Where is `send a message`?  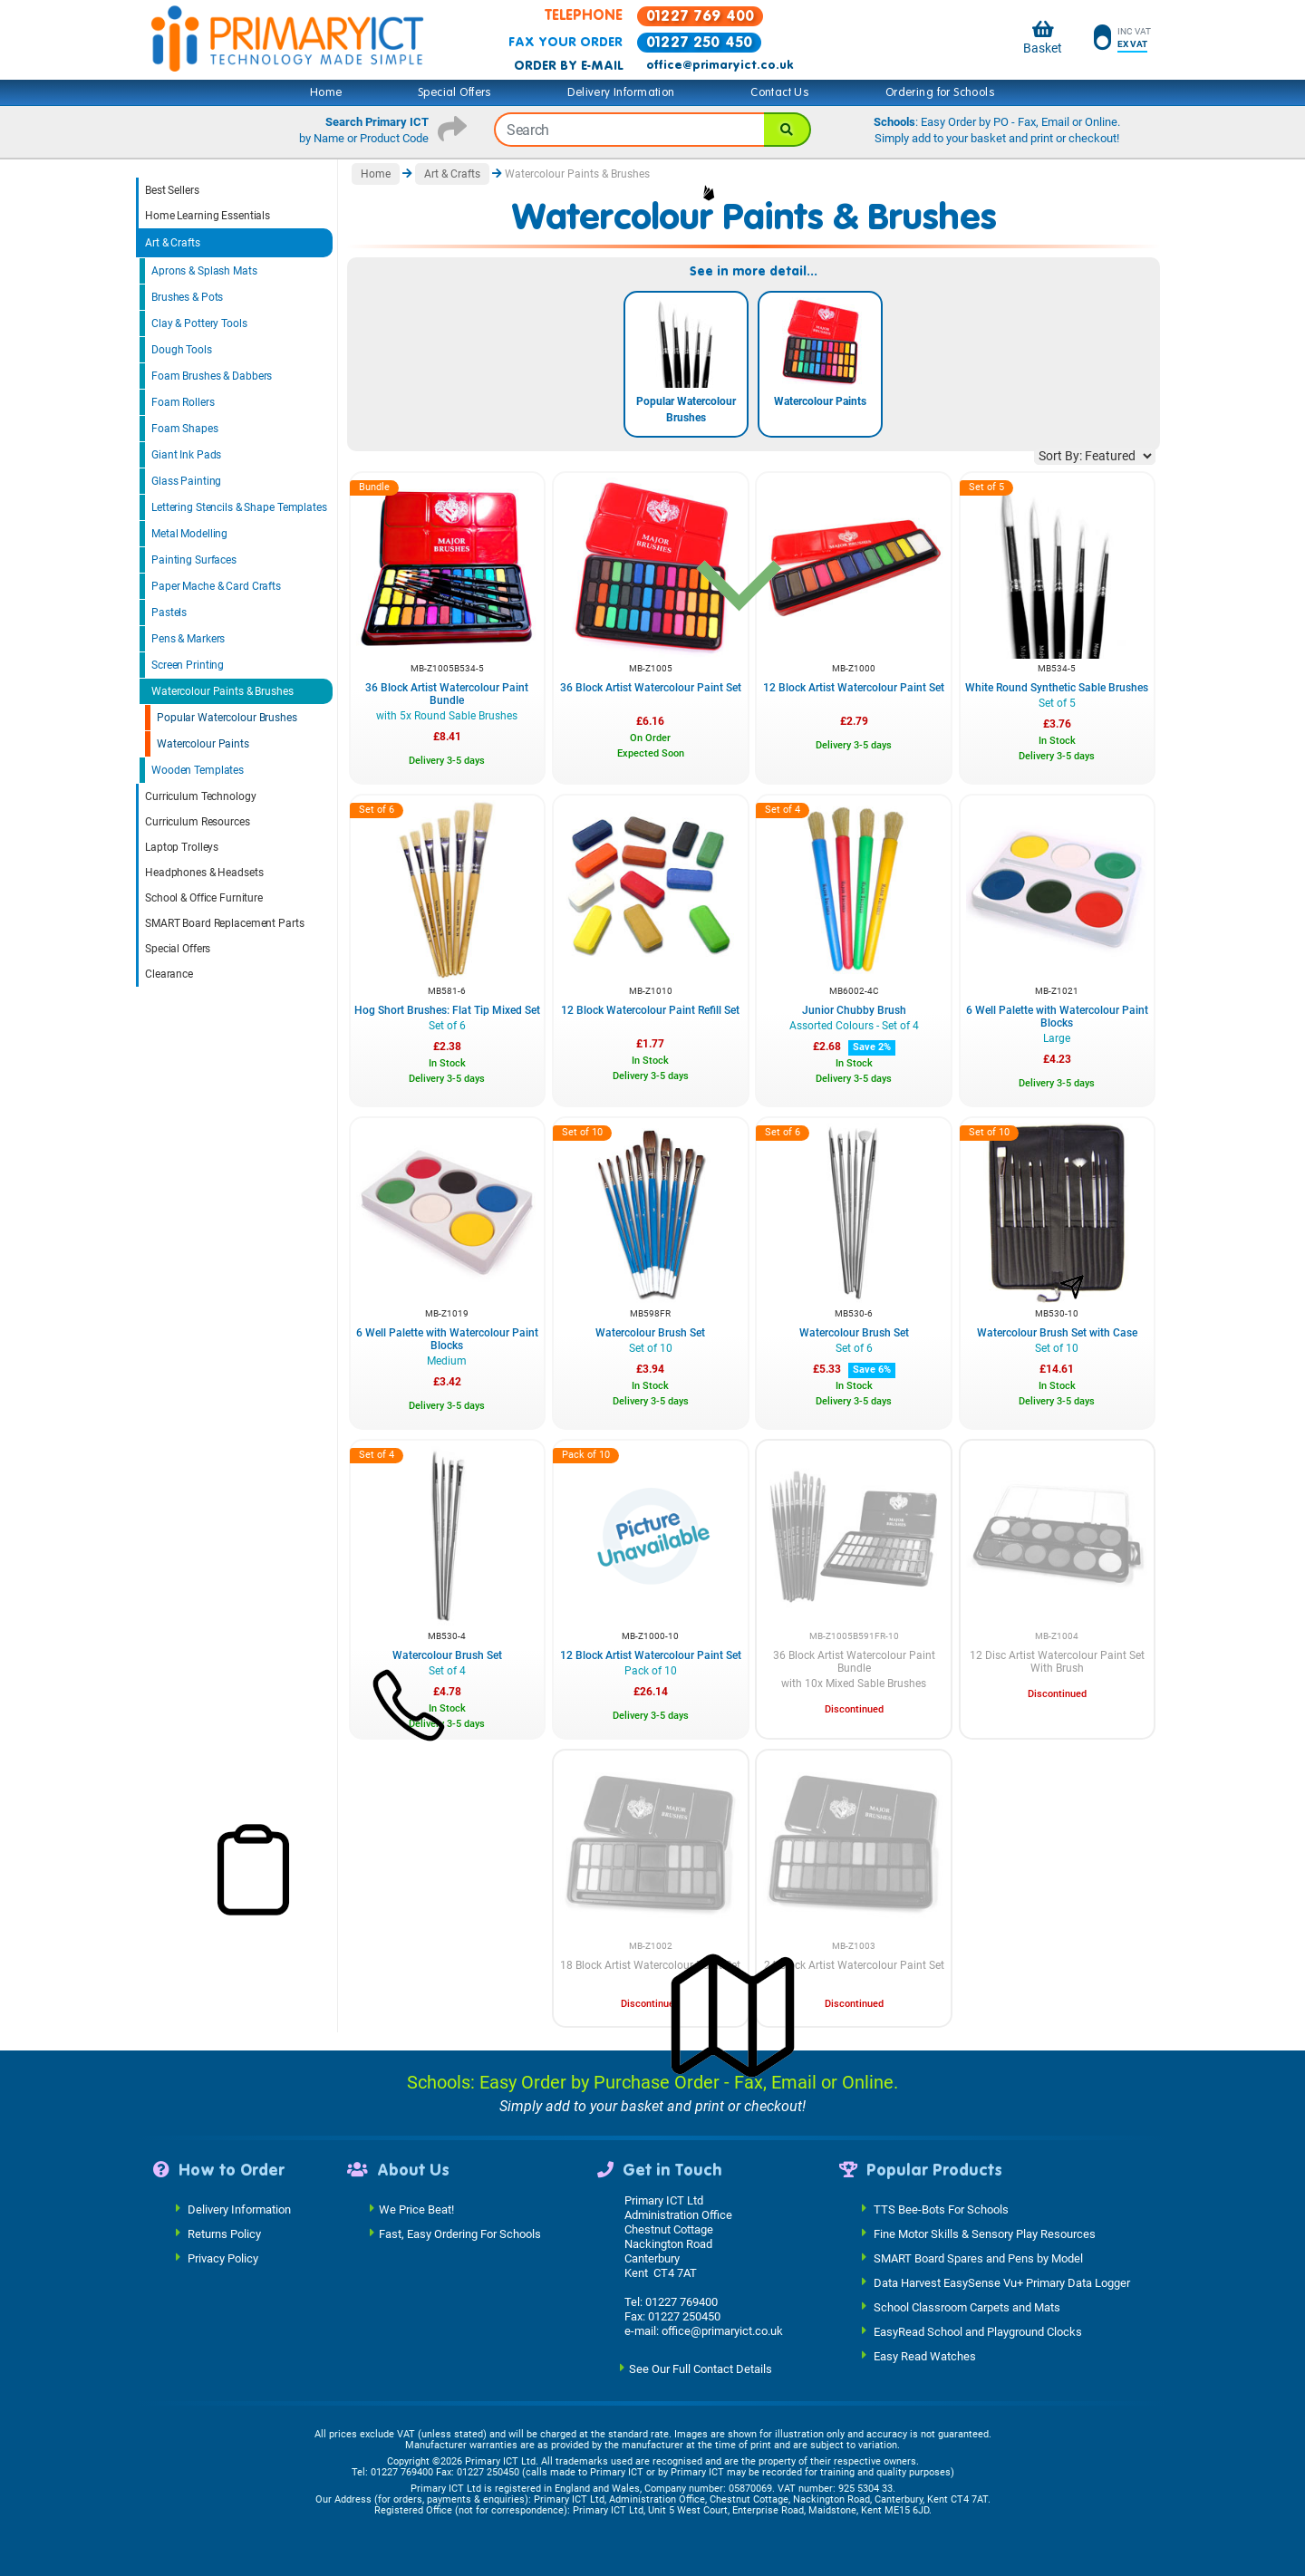
send a message is located at coordinates (1073, 1286).